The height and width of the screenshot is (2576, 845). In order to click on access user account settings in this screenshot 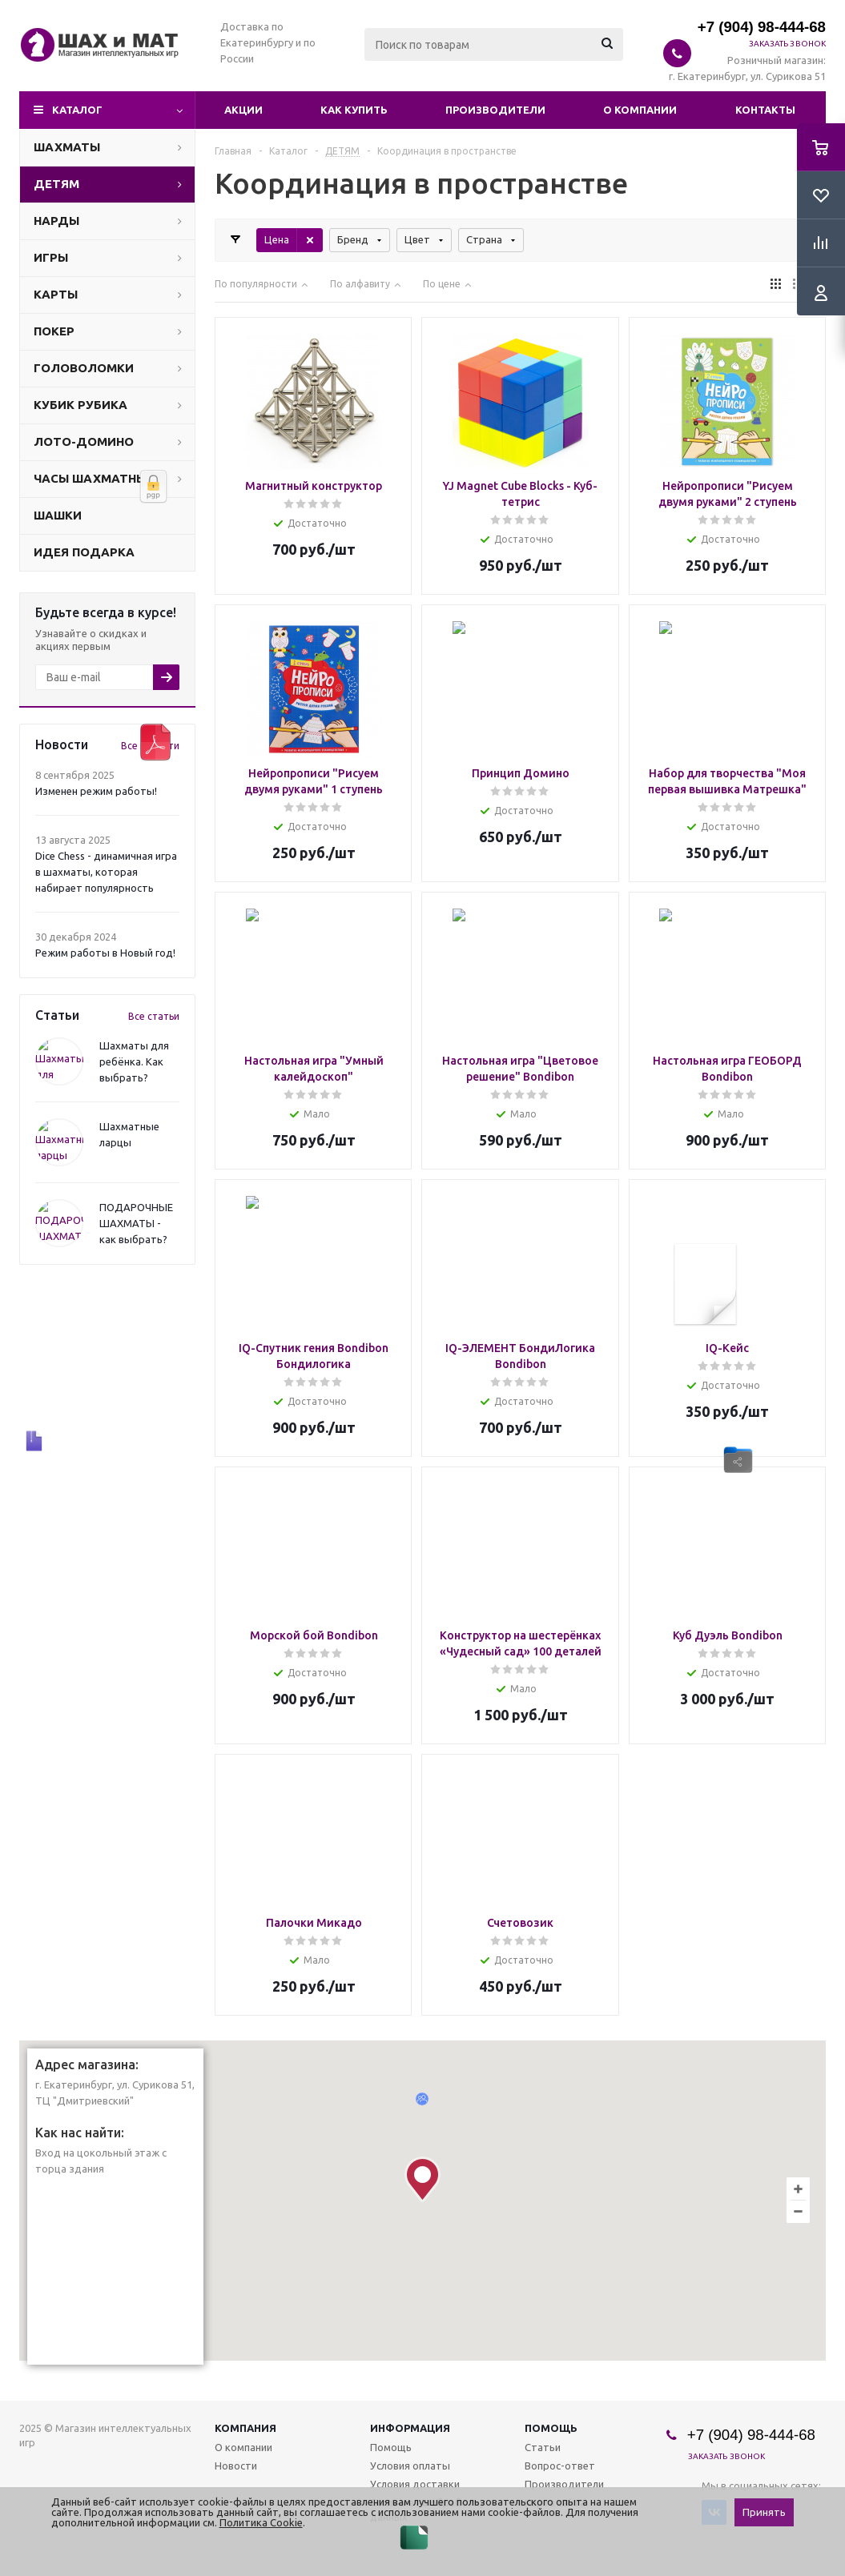, I will do `click(422, 2099)`.